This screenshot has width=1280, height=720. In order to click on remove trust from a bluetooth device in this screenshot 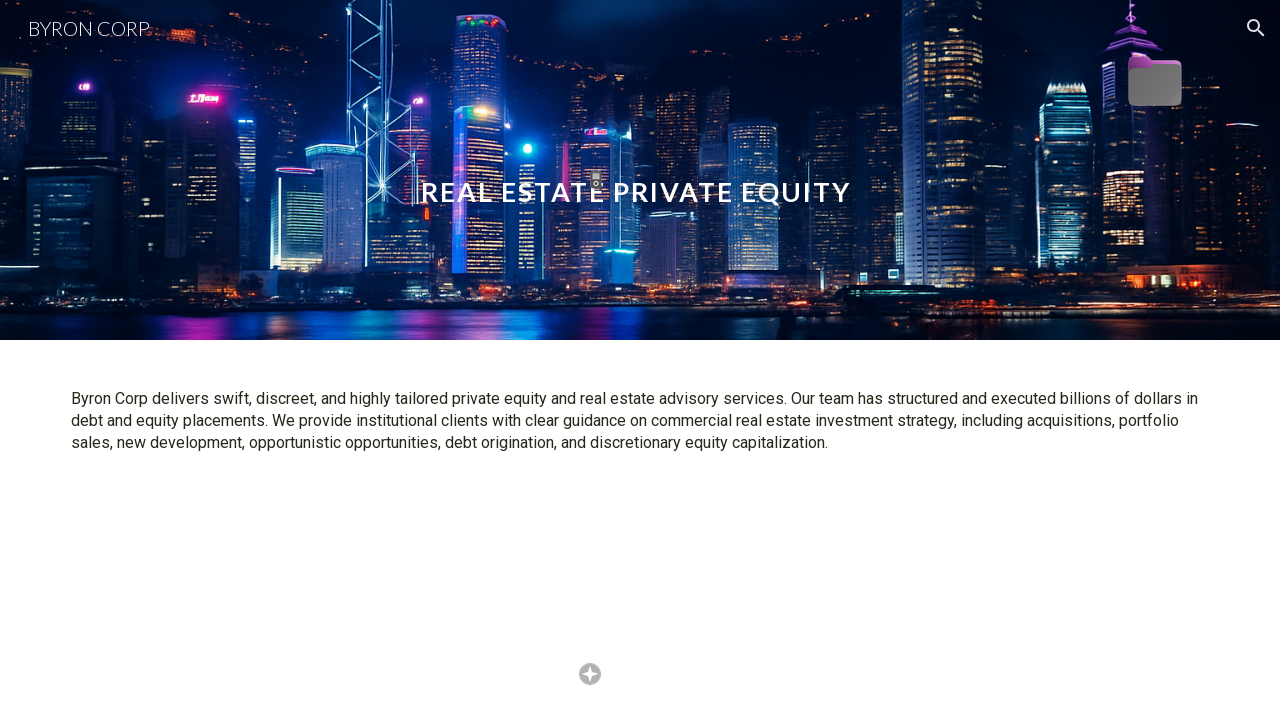, I will do `click(590, 674)`.